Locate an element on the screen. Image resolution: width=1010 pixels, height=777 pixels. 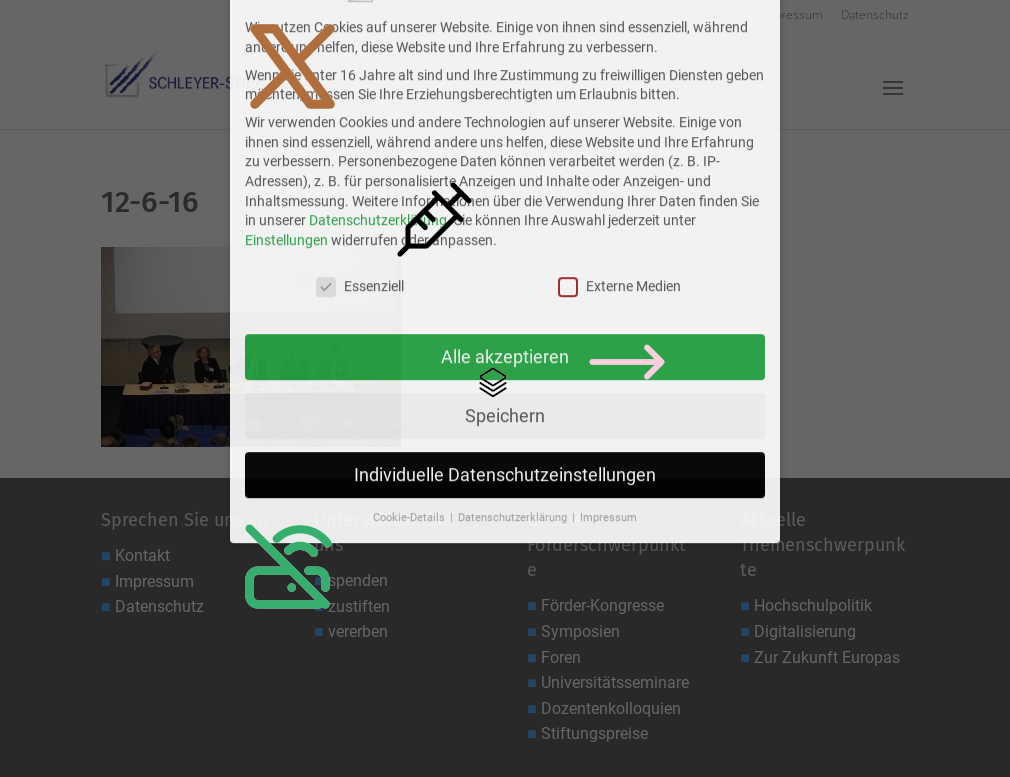
proceed to the next step is located at coordinates (627, 362).